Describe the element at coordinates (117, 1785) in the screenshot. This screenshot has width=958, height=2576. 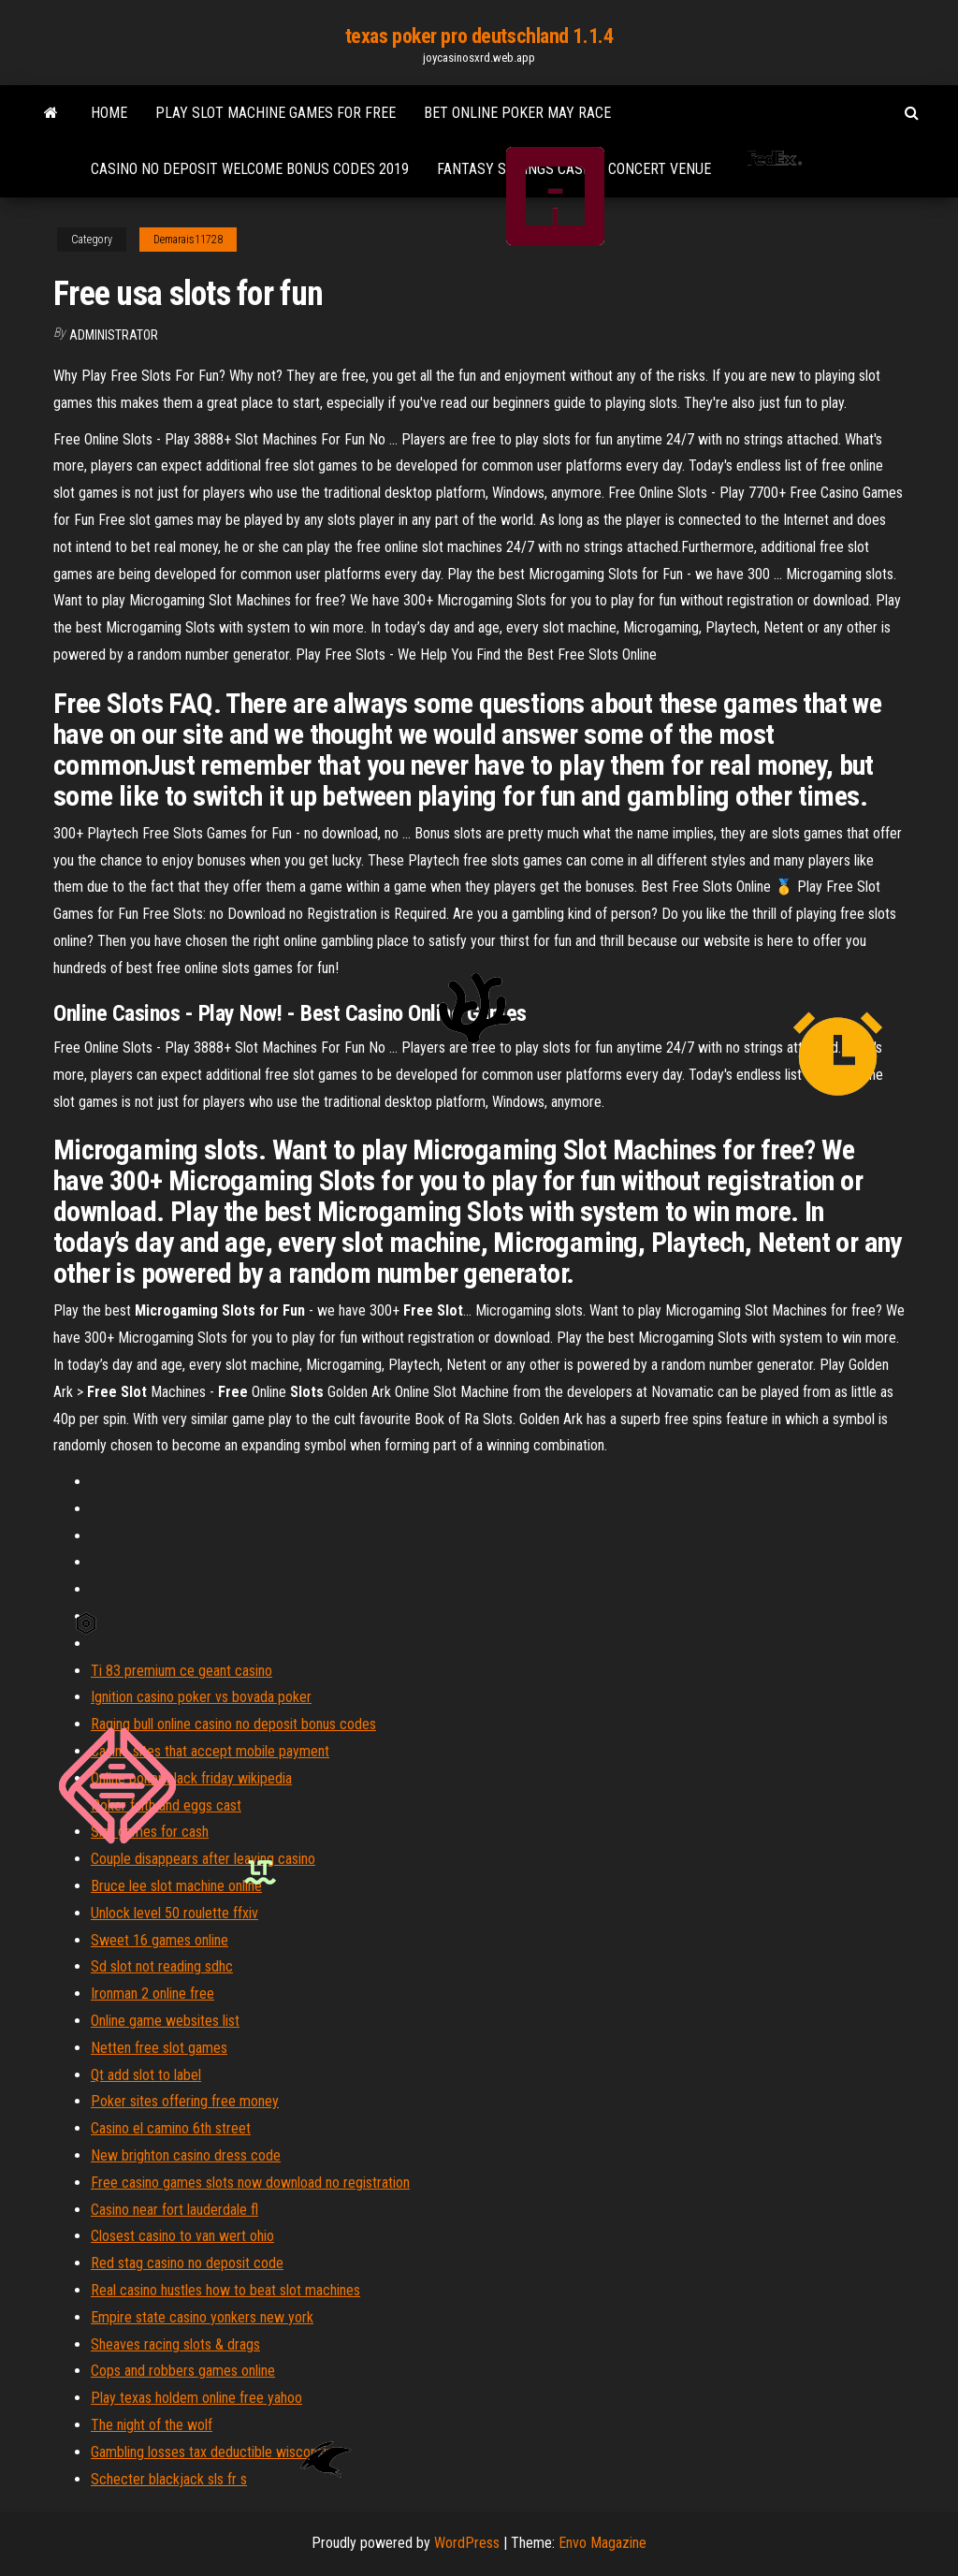
I see `open the Local app` at that location.